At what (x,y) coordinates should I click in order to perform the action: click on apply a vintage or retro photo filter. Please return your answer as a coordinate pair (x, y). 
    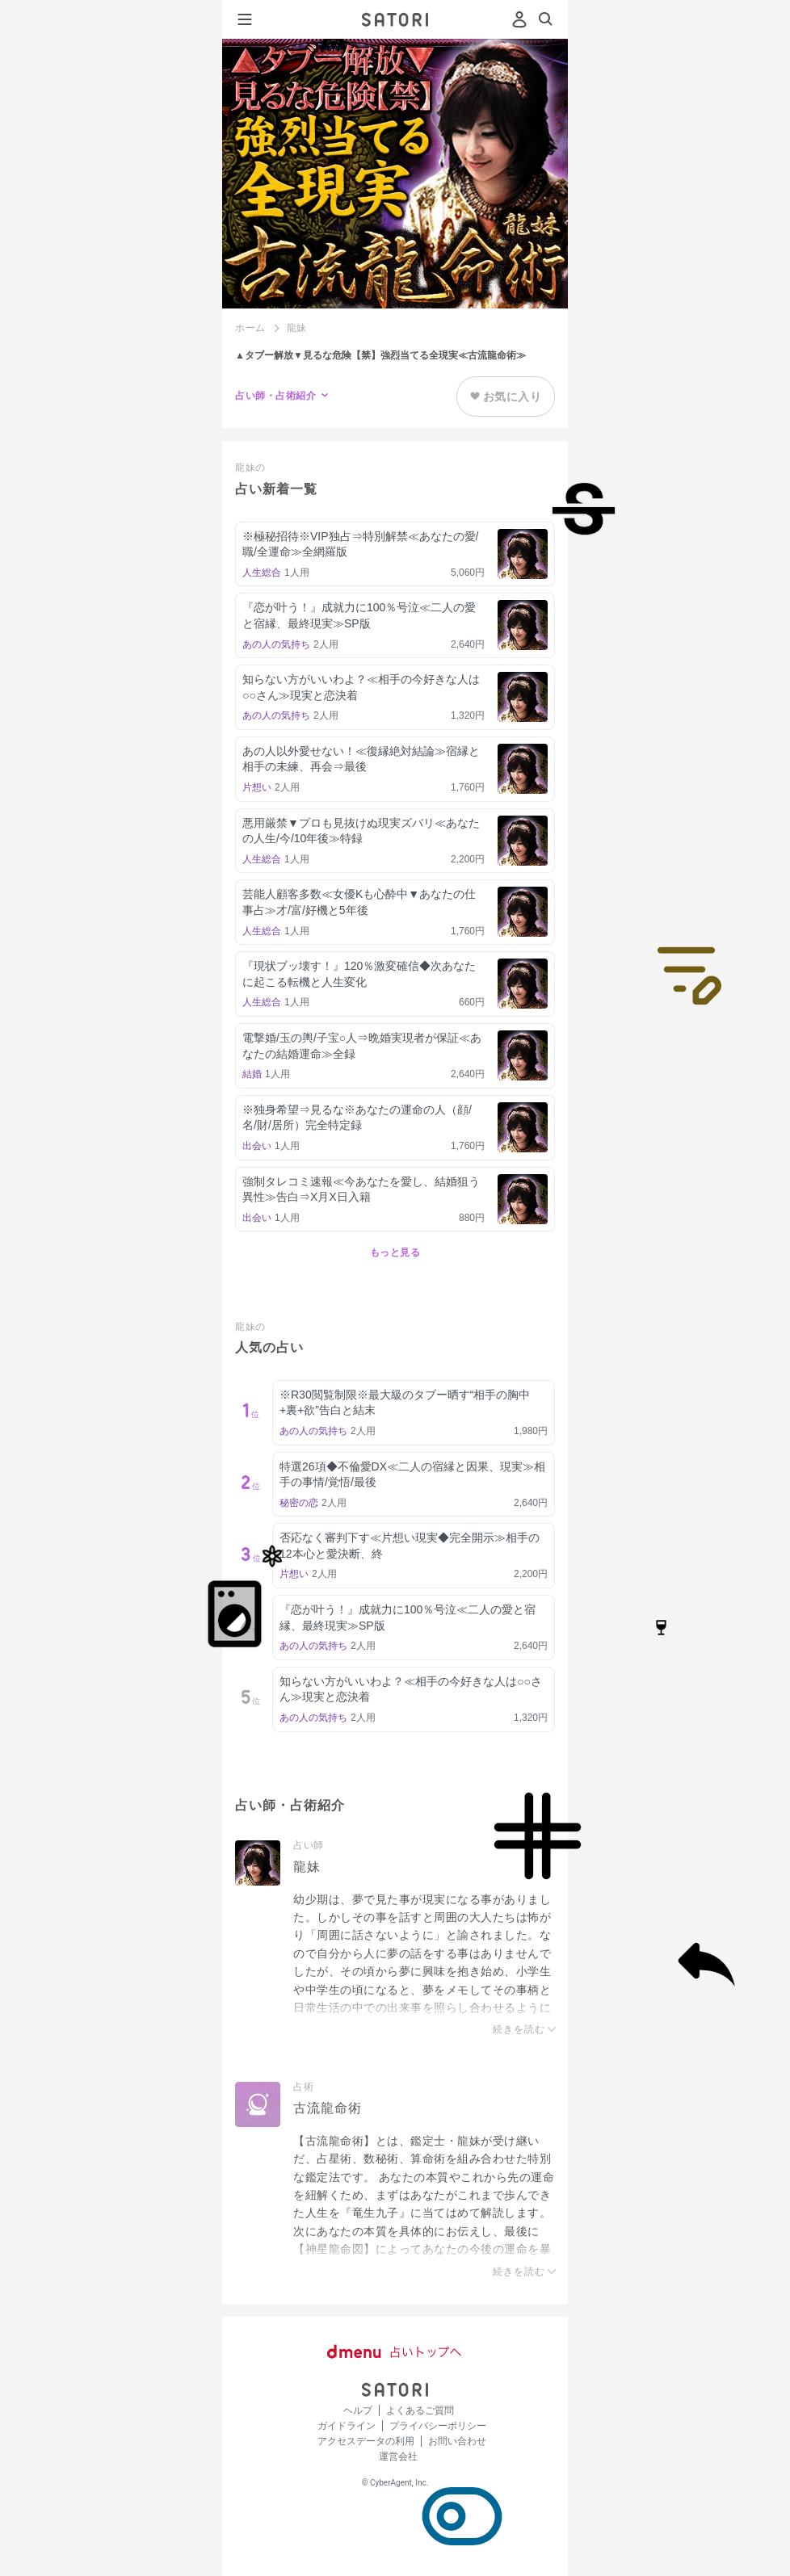
    Looking at the image, I should click on (272, 1556).